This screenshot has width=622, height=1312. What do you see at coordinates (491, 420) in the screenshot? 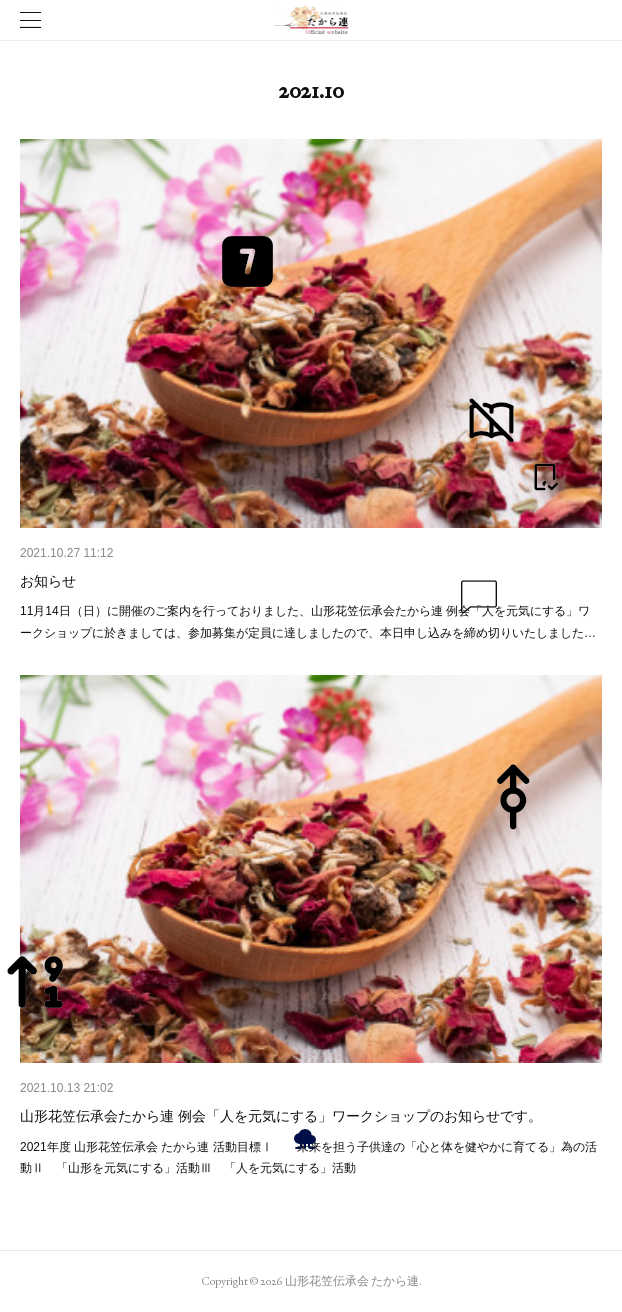
I see `book unavailable or not found` at bounding box center [491, 420].